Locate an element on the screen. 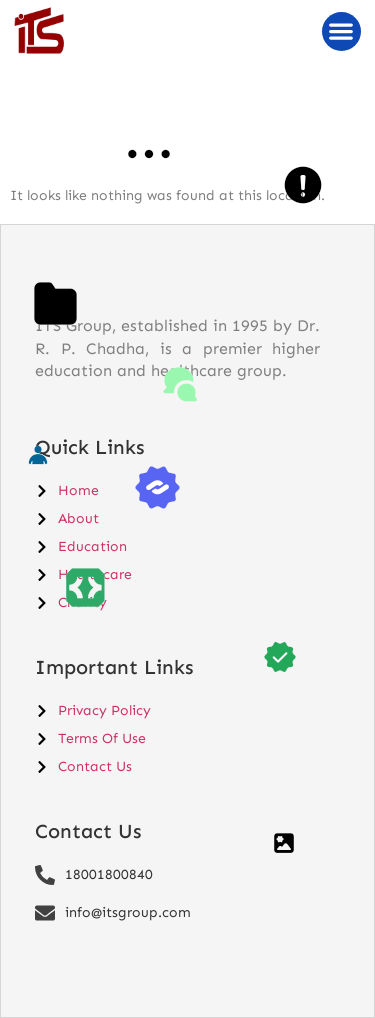 The image size is (375, 1018). add or upload an image is located at coordinates (284, 843).